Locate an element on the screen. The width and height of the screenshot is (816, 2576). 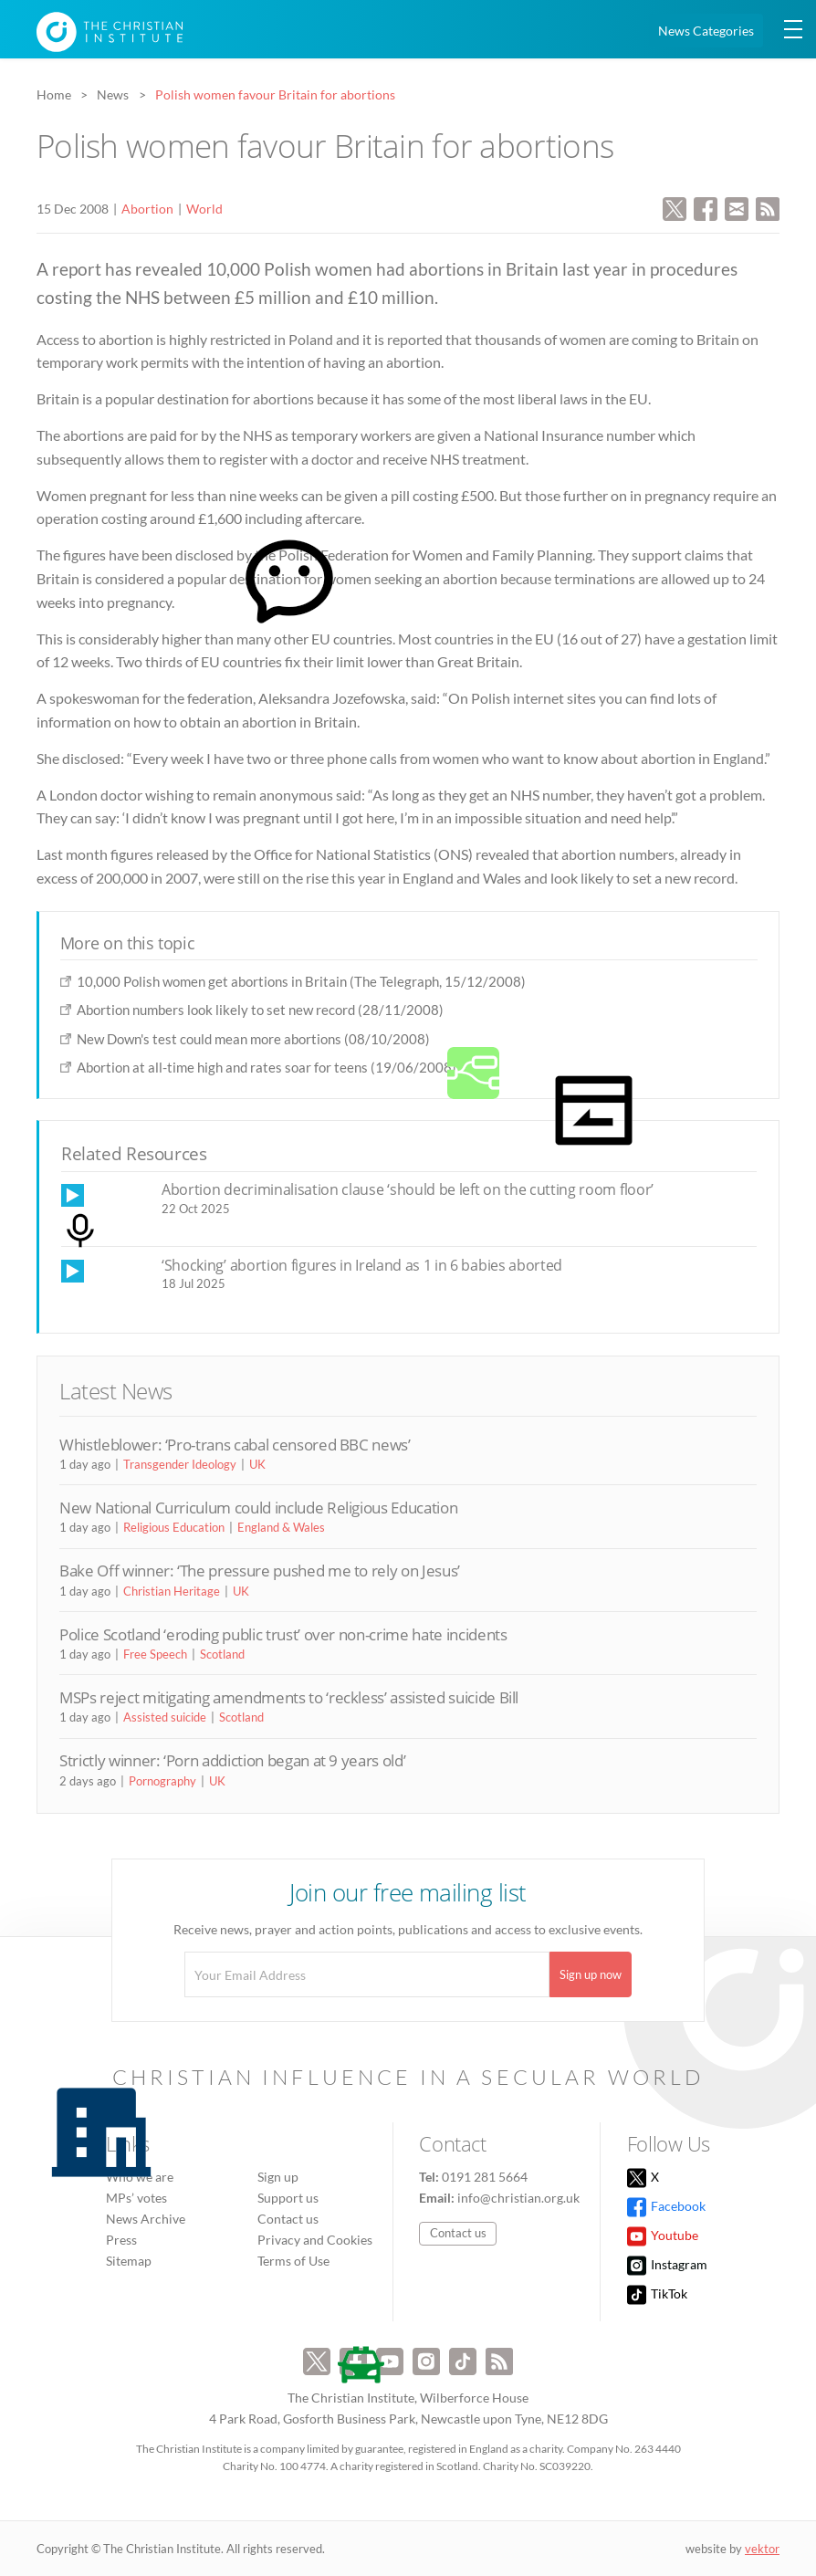
view nearby police stations or services is located at coordinates (361, 2363).